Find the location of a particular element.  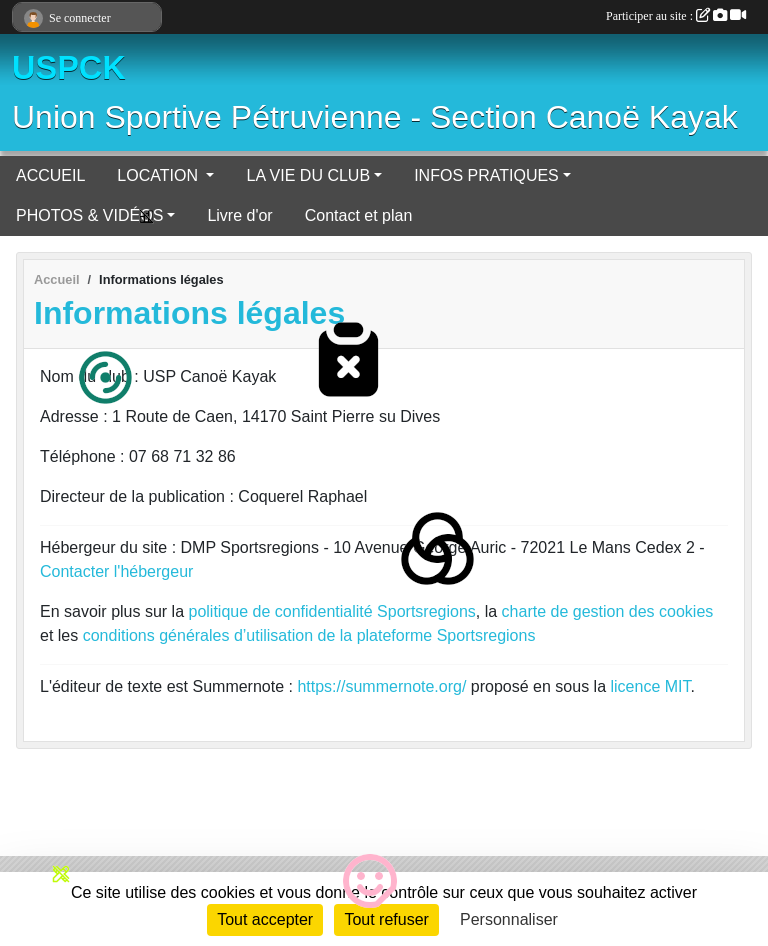

disable chart or analytics view is located at coordinates (146, 216).